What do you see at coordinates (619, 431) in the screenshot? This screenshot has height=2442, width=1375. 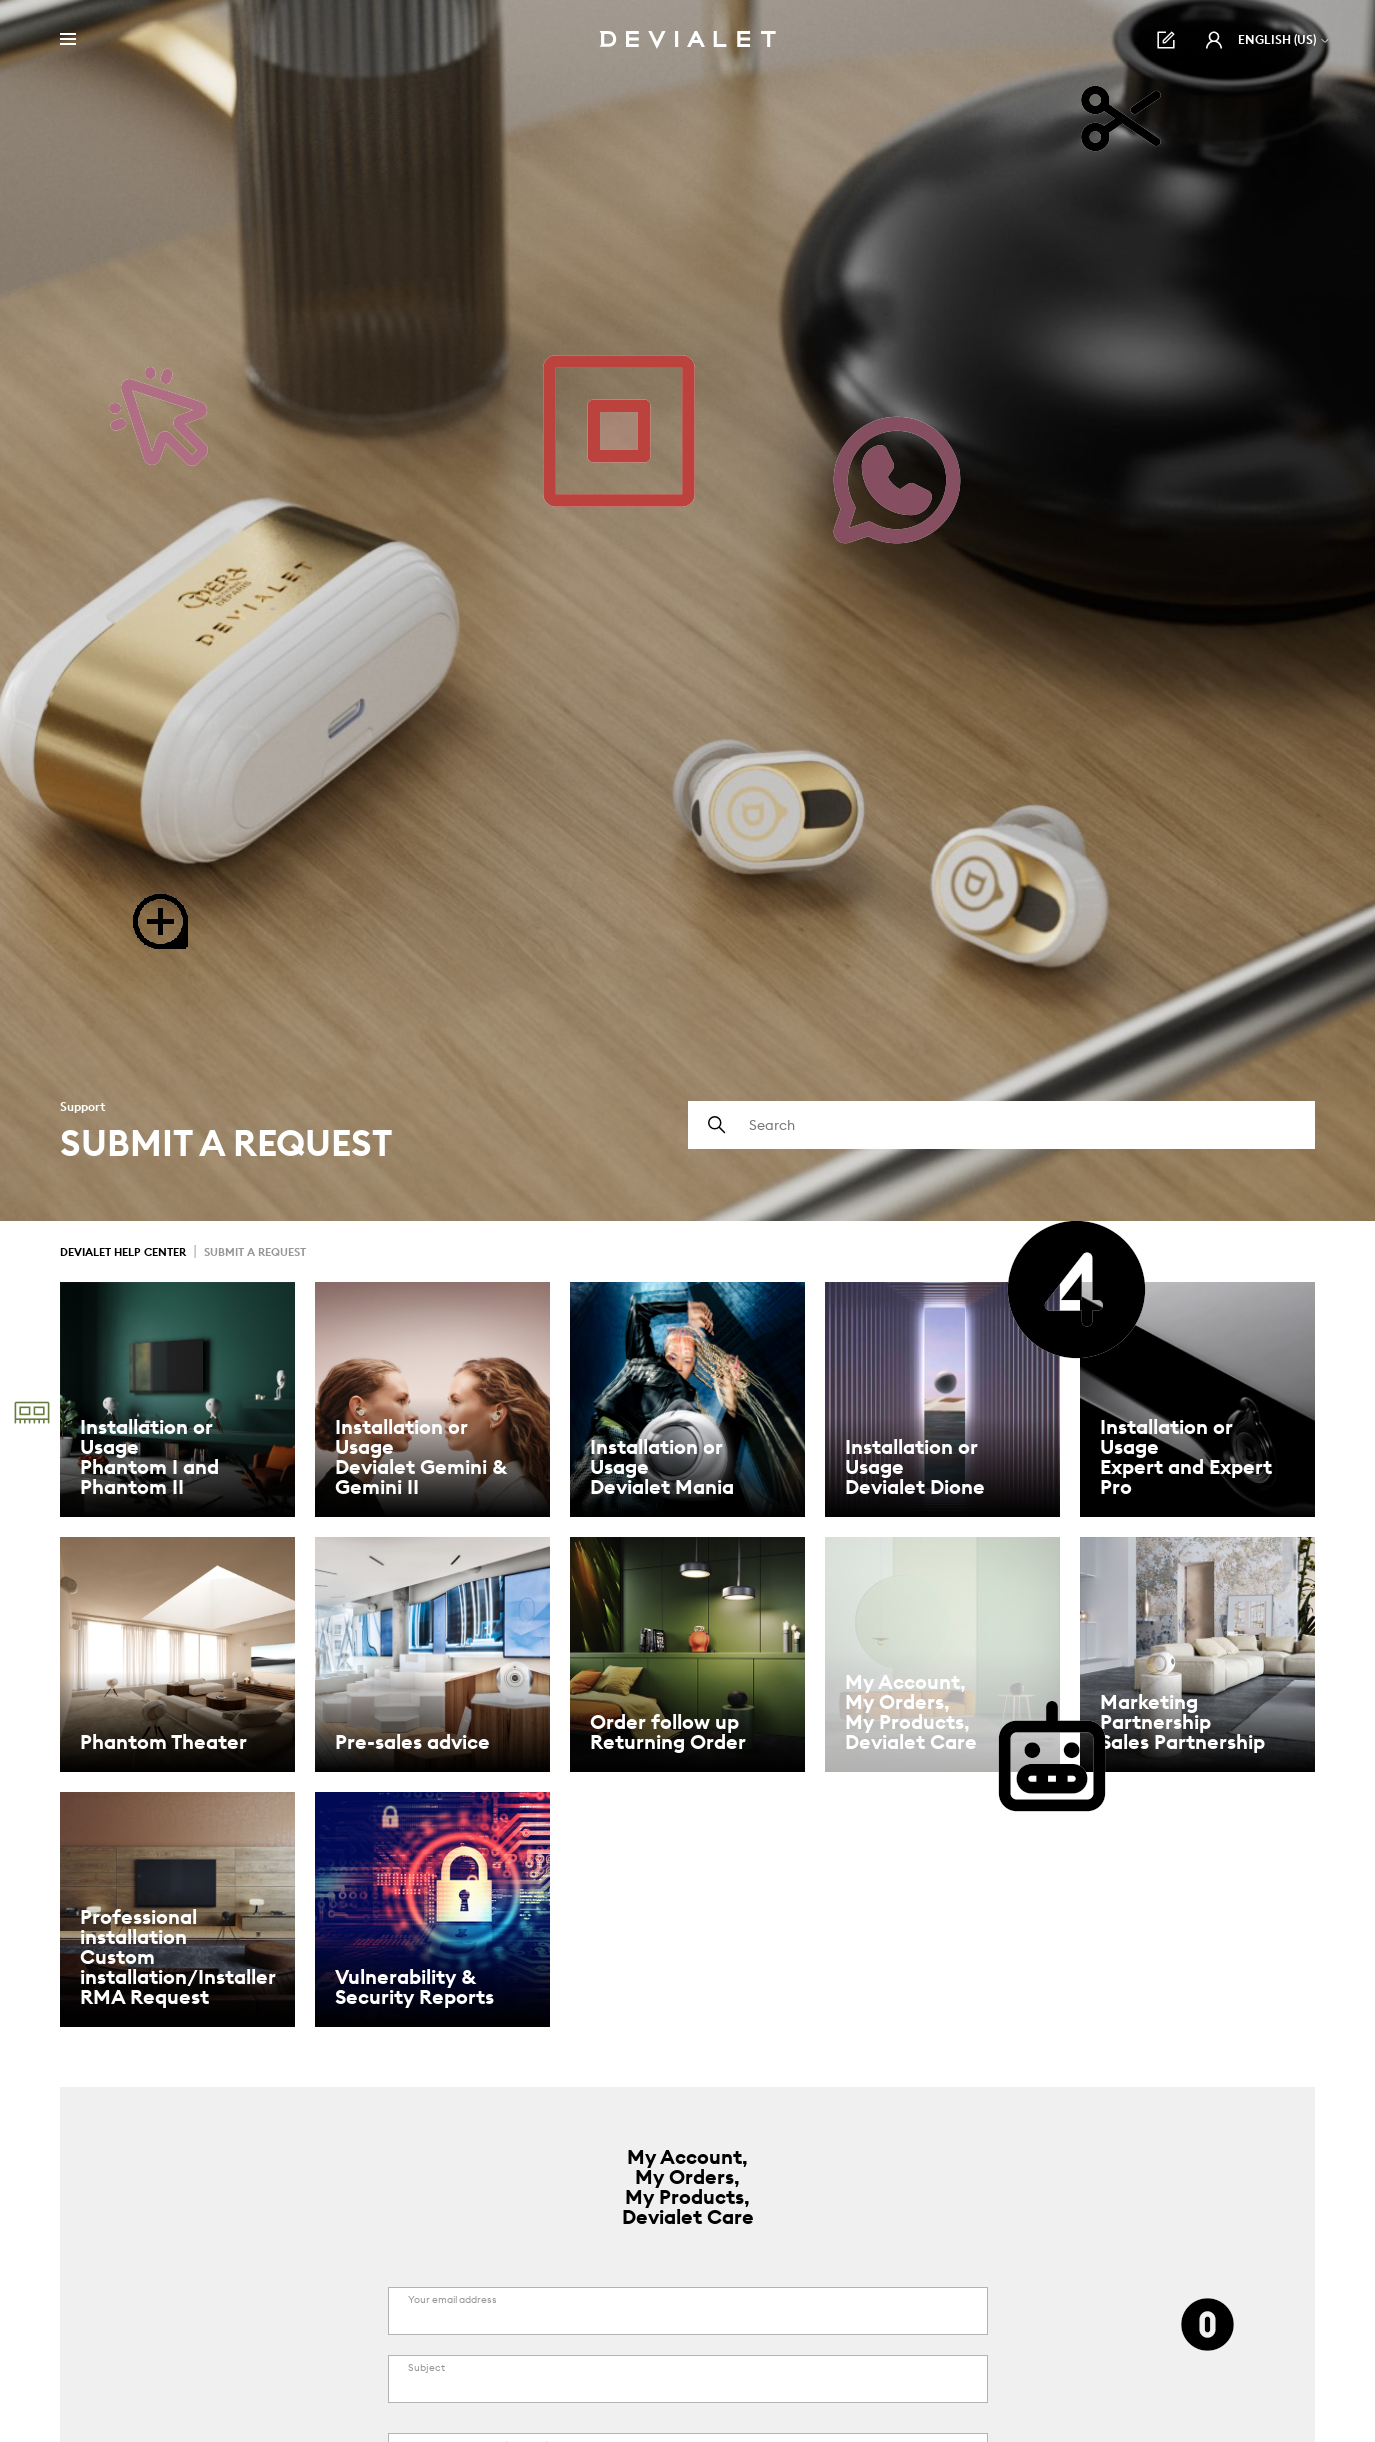 I see `view app or brand logo` at bounding box center [619, 431].